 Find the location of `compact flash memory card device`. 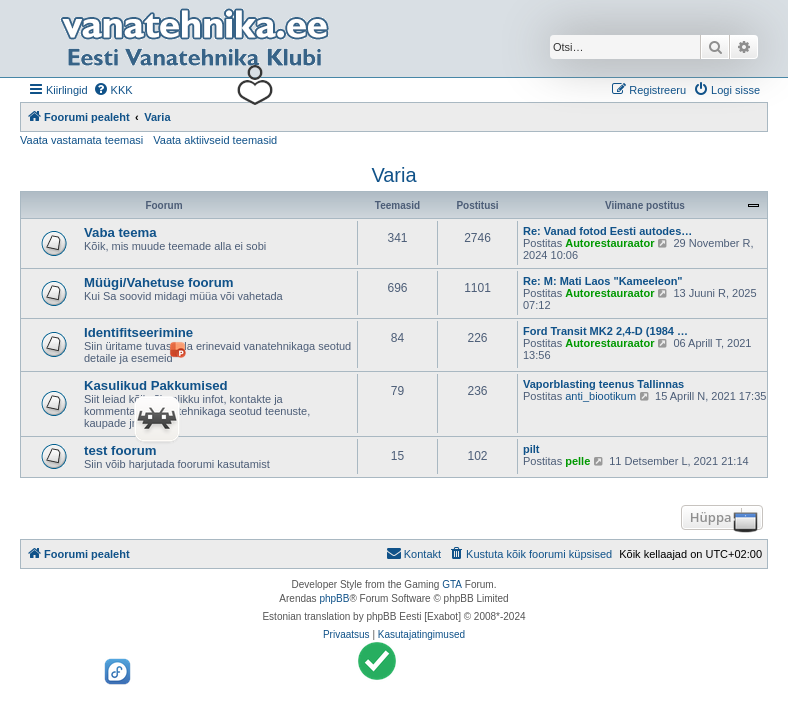

compact flash memory card device is located at coordinates (745, 522).